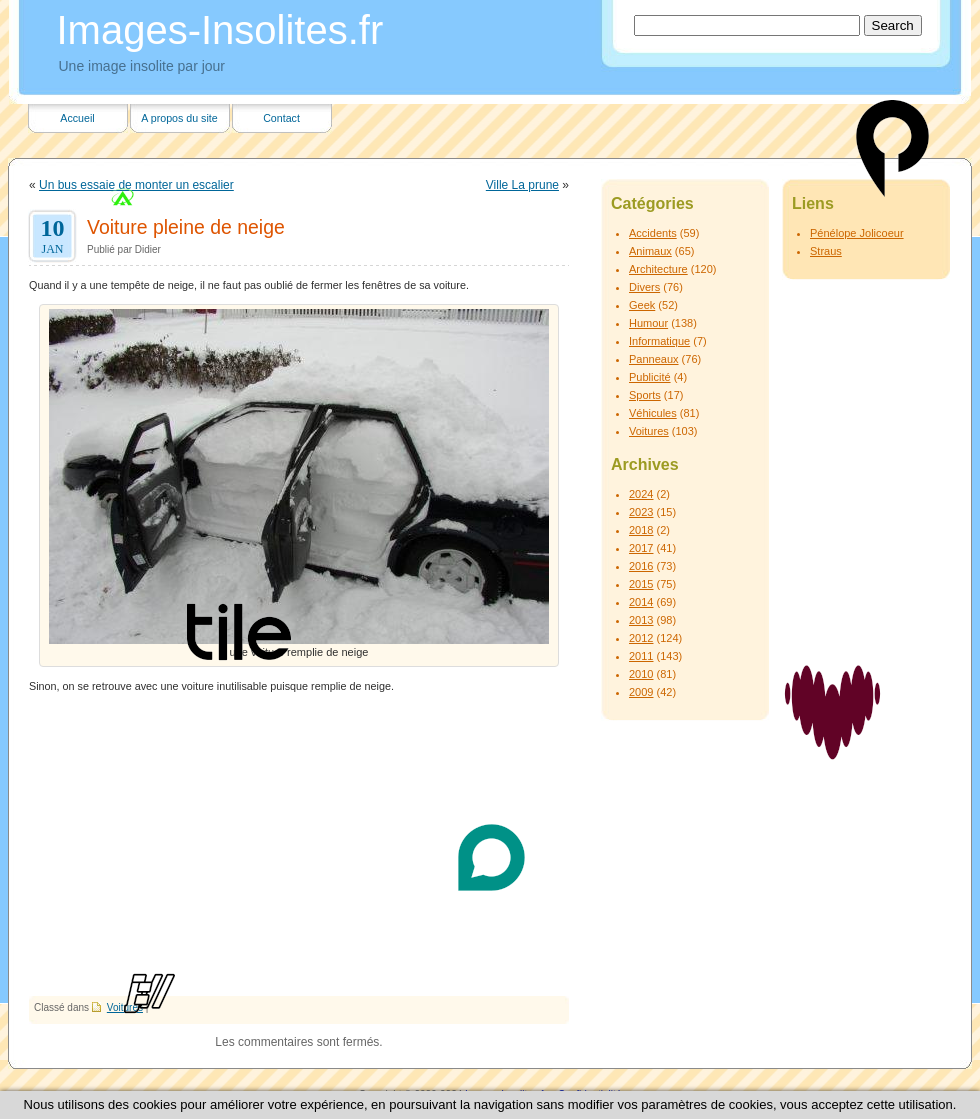 The height and width of the screenshot is (1119, 980). What do you see at coordinates (832, 711) in the screenshot?
I see `open deezer music streaming app` at bounding box center [832, 711].